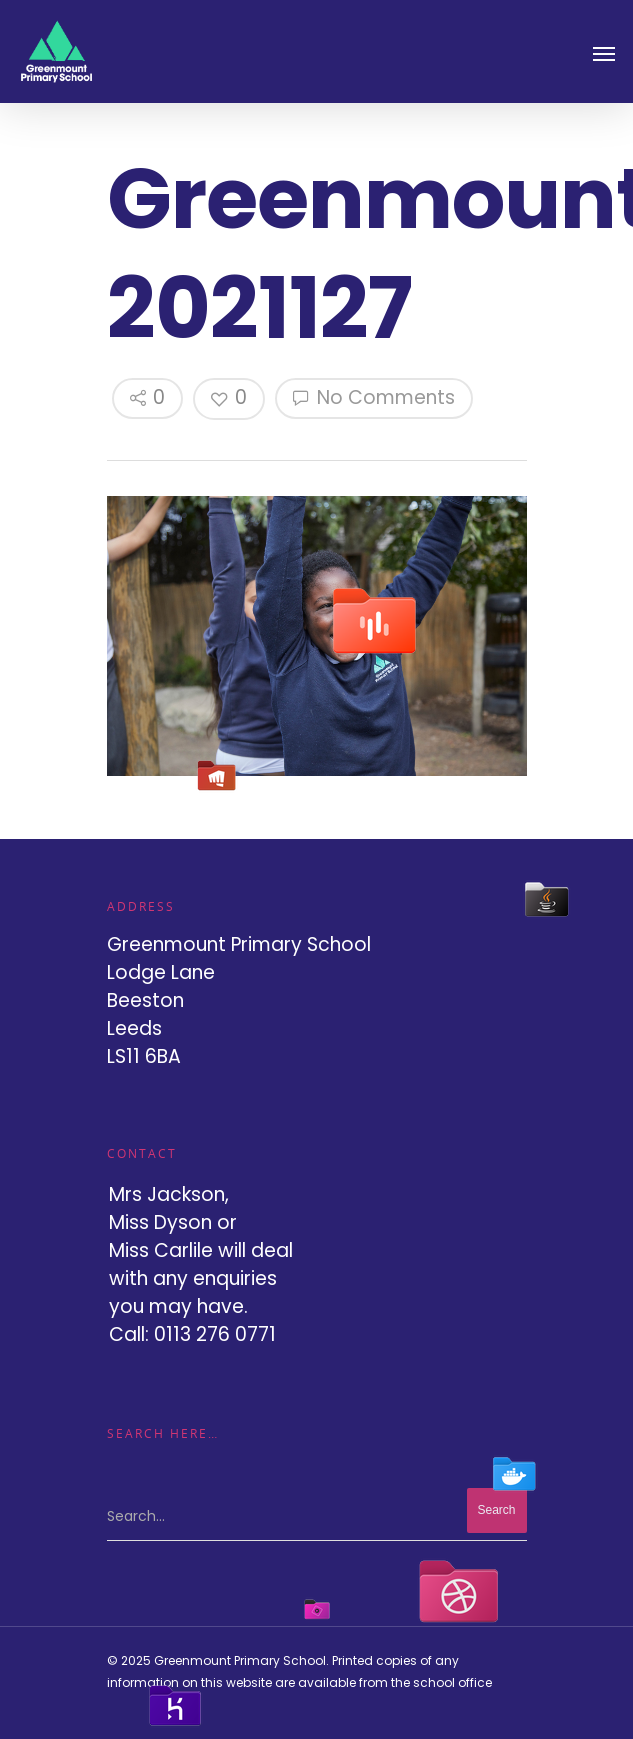 This screenshot has width=633, height=1739. Describe the element at coordinates (317, 1610) in the screenshot. I see `open Adobe Premiere Elements project folder` at that location.